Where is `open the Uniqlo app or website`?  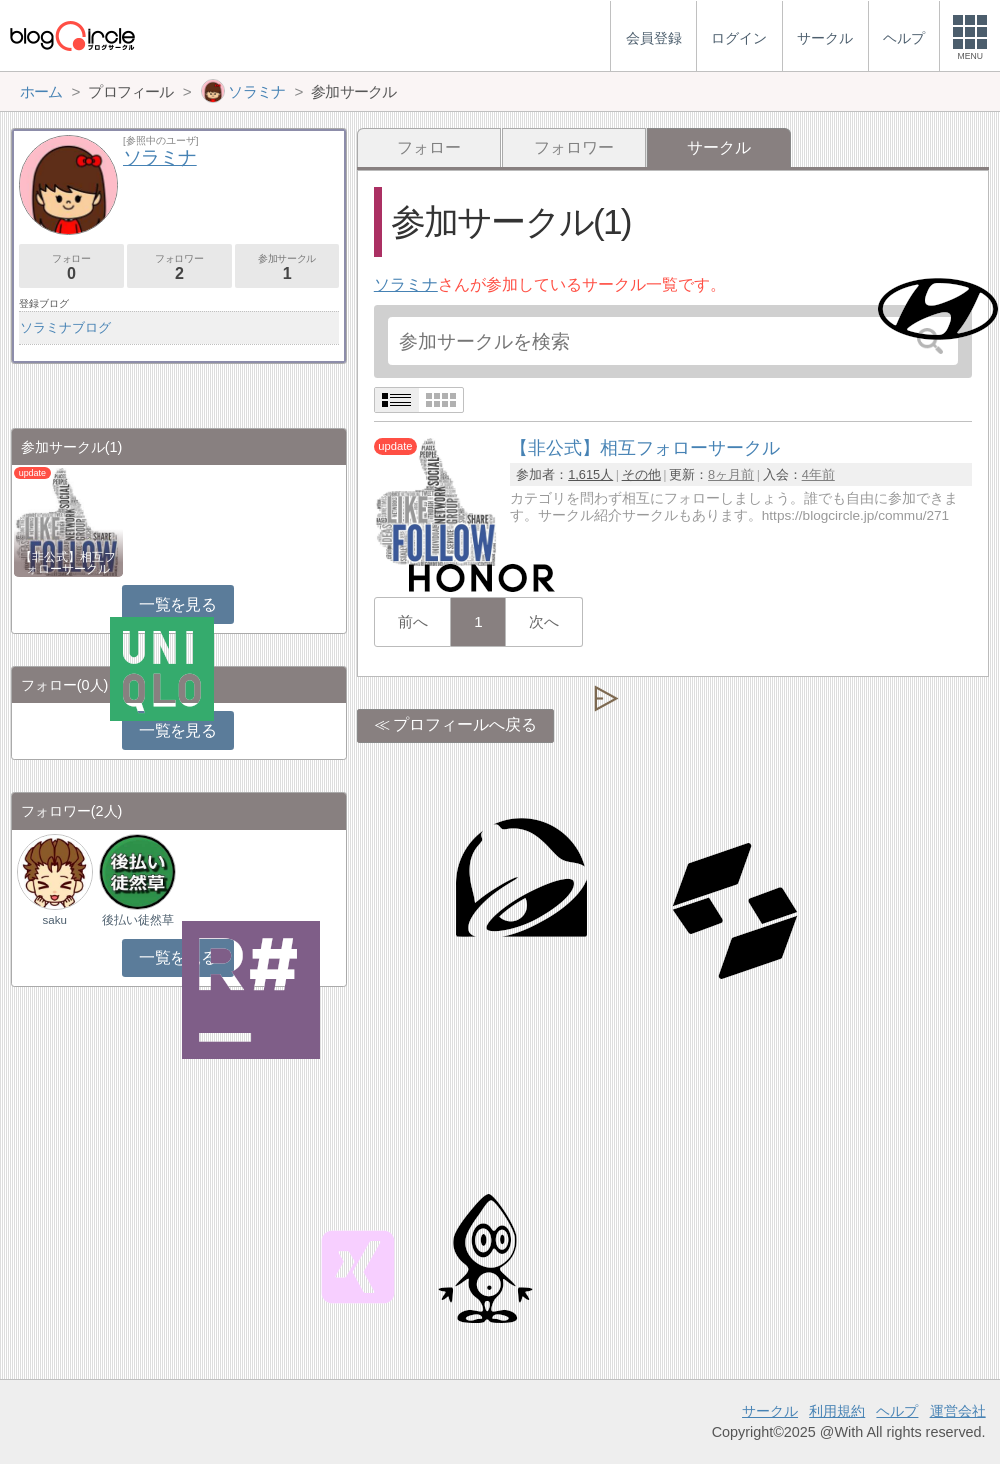 open the Uniqlo app or website is located at coordinates (162, 669).